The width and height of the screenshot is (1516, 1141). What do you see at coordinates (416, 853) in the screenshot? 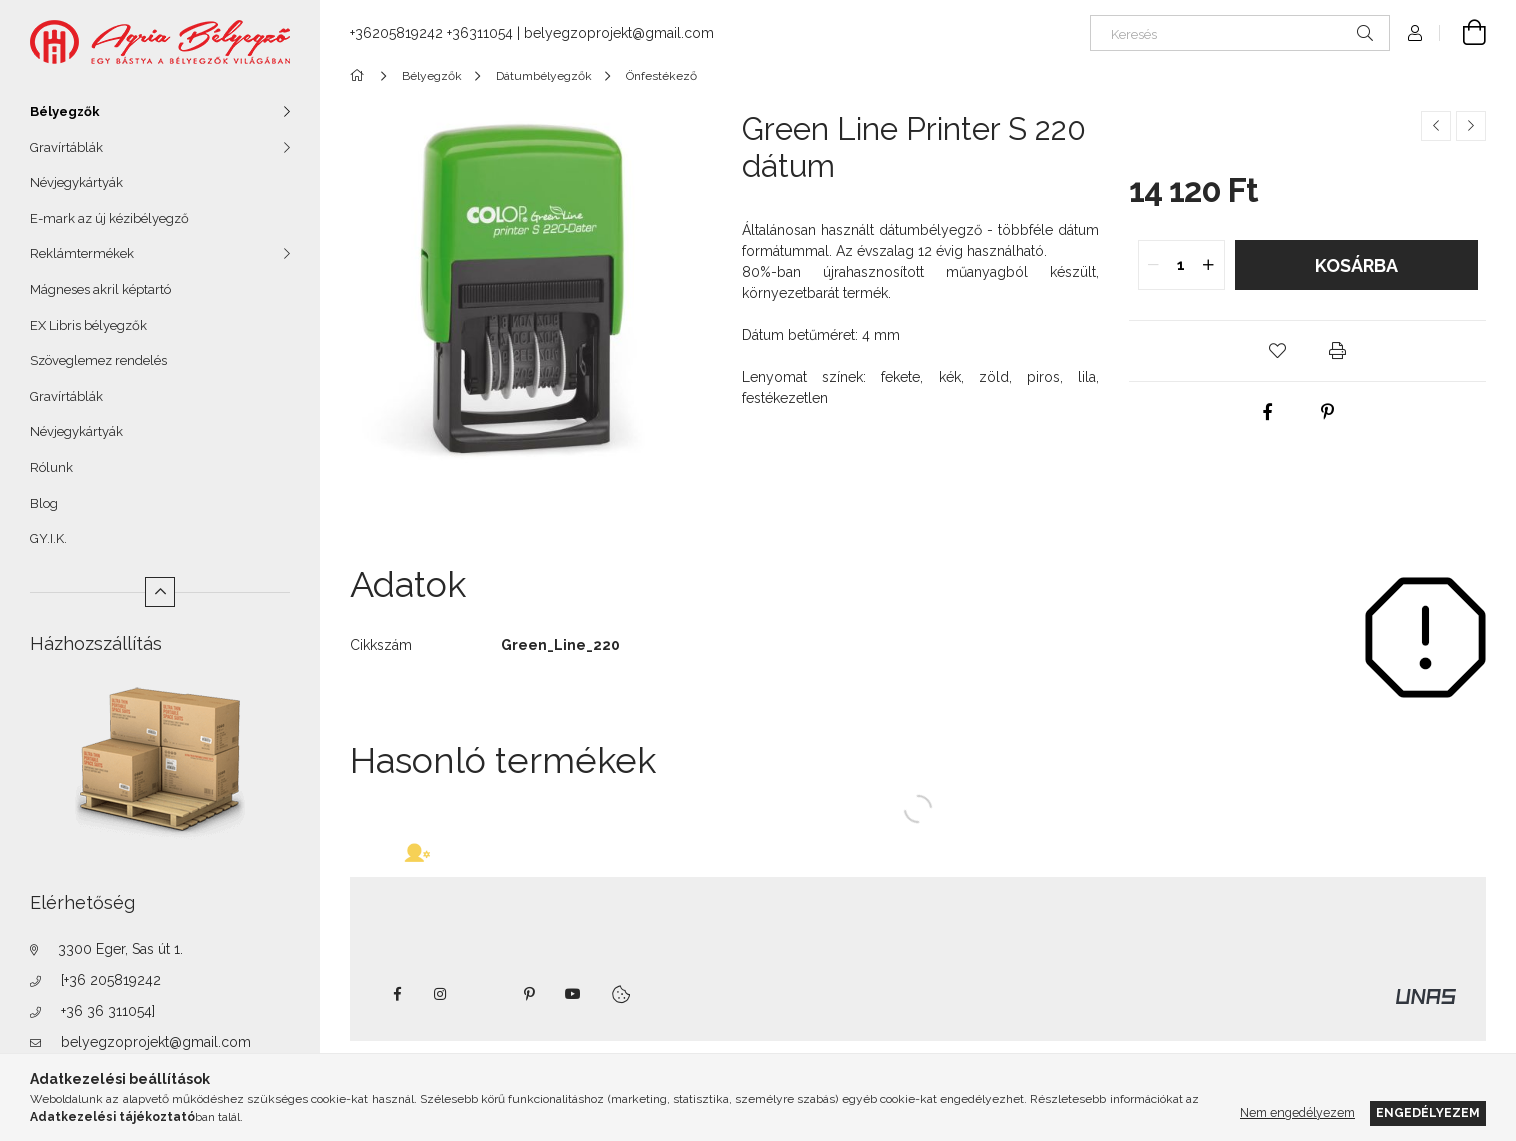
I see `access user settings or preferences` at bounding box center [416, 853].